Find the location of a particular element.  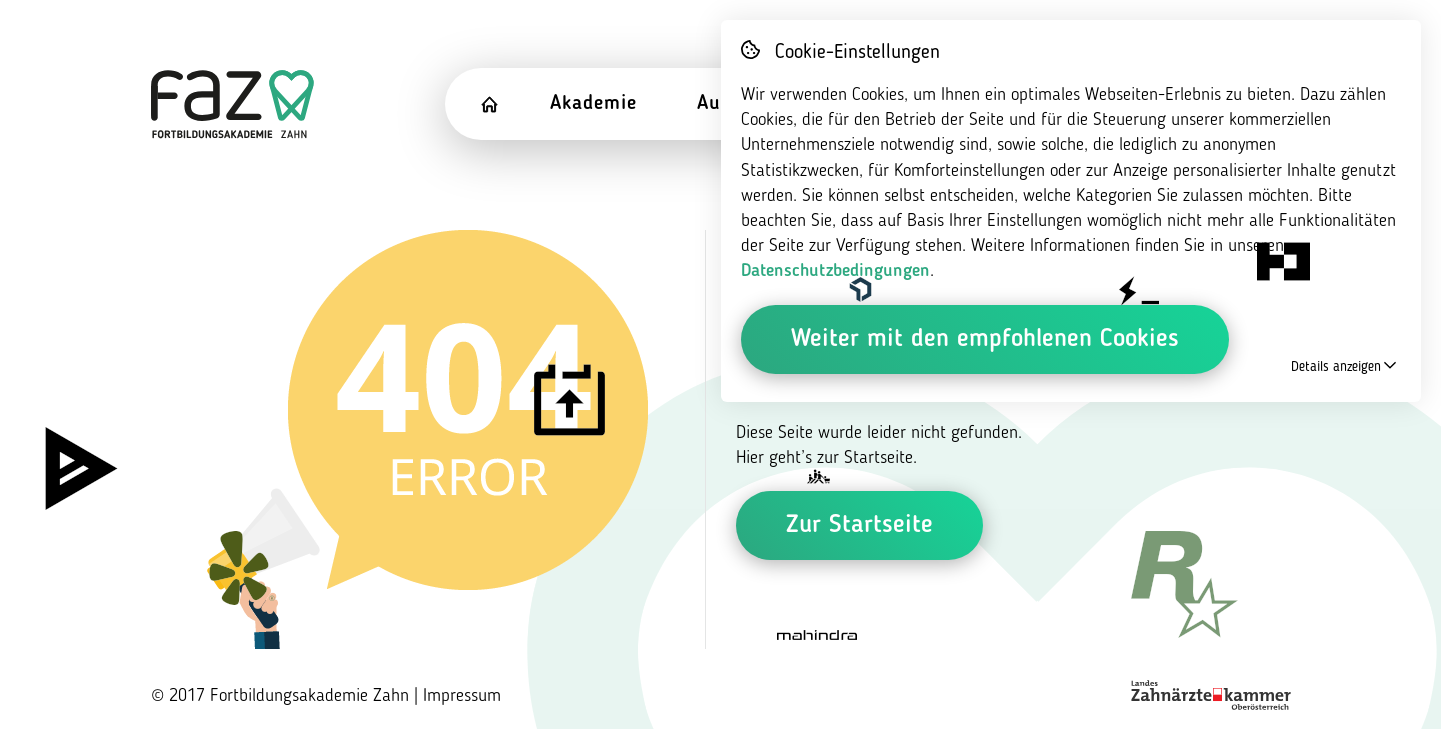

Mahindra company logo is located at coordinates (817, 635).